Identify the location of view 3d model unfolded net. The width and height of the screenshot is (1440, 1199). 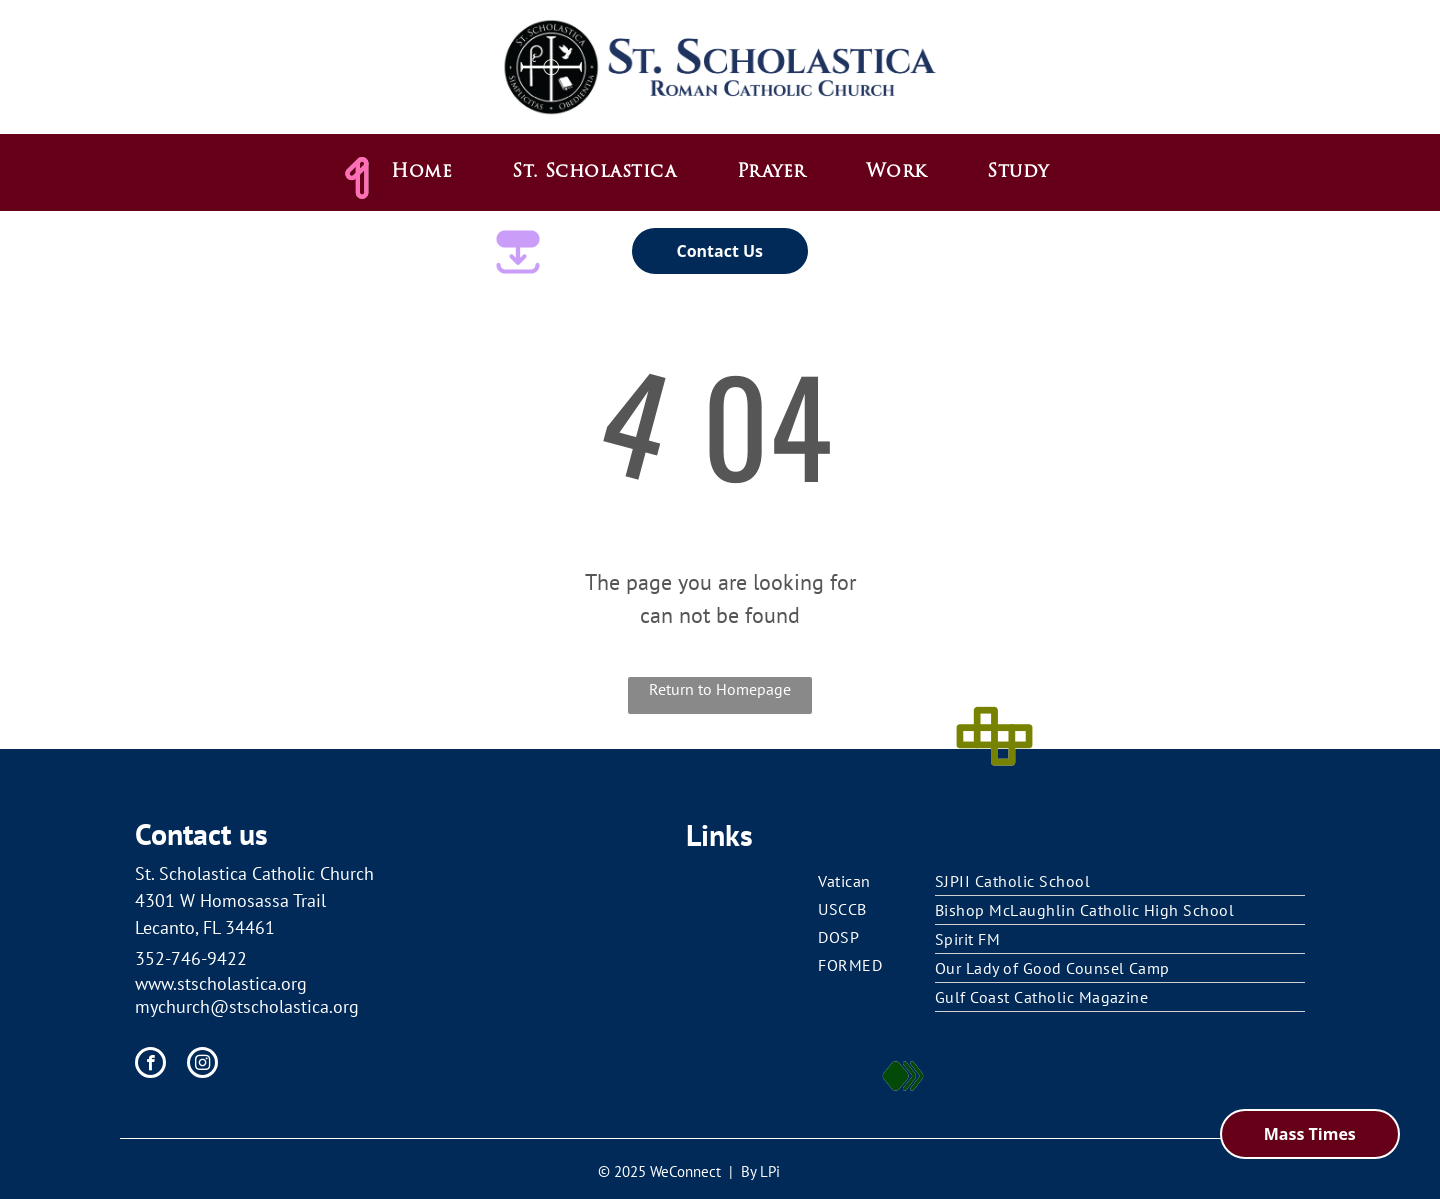
(994, 734).